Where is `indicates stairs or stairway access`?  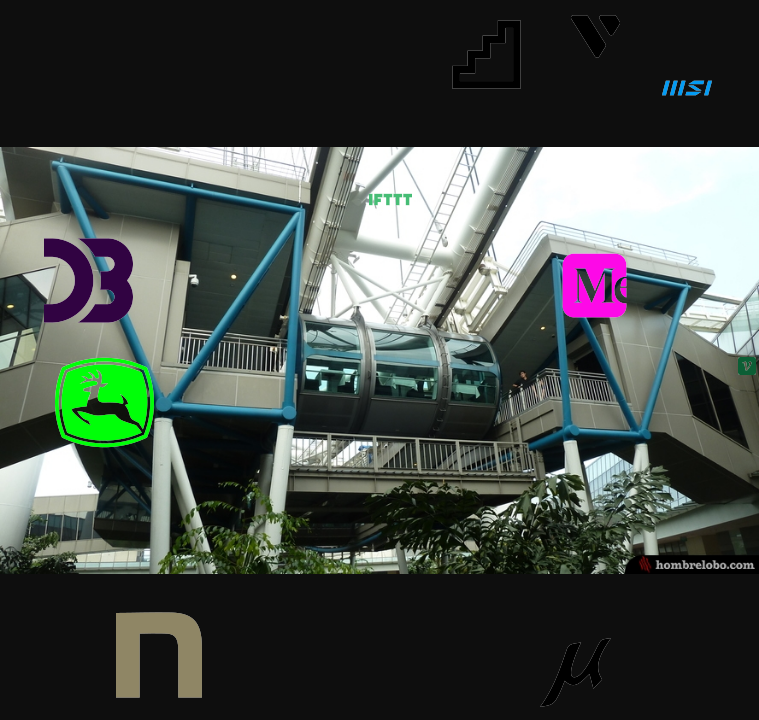
indicates stairs or stairway access is located at coordinates (486, 54).